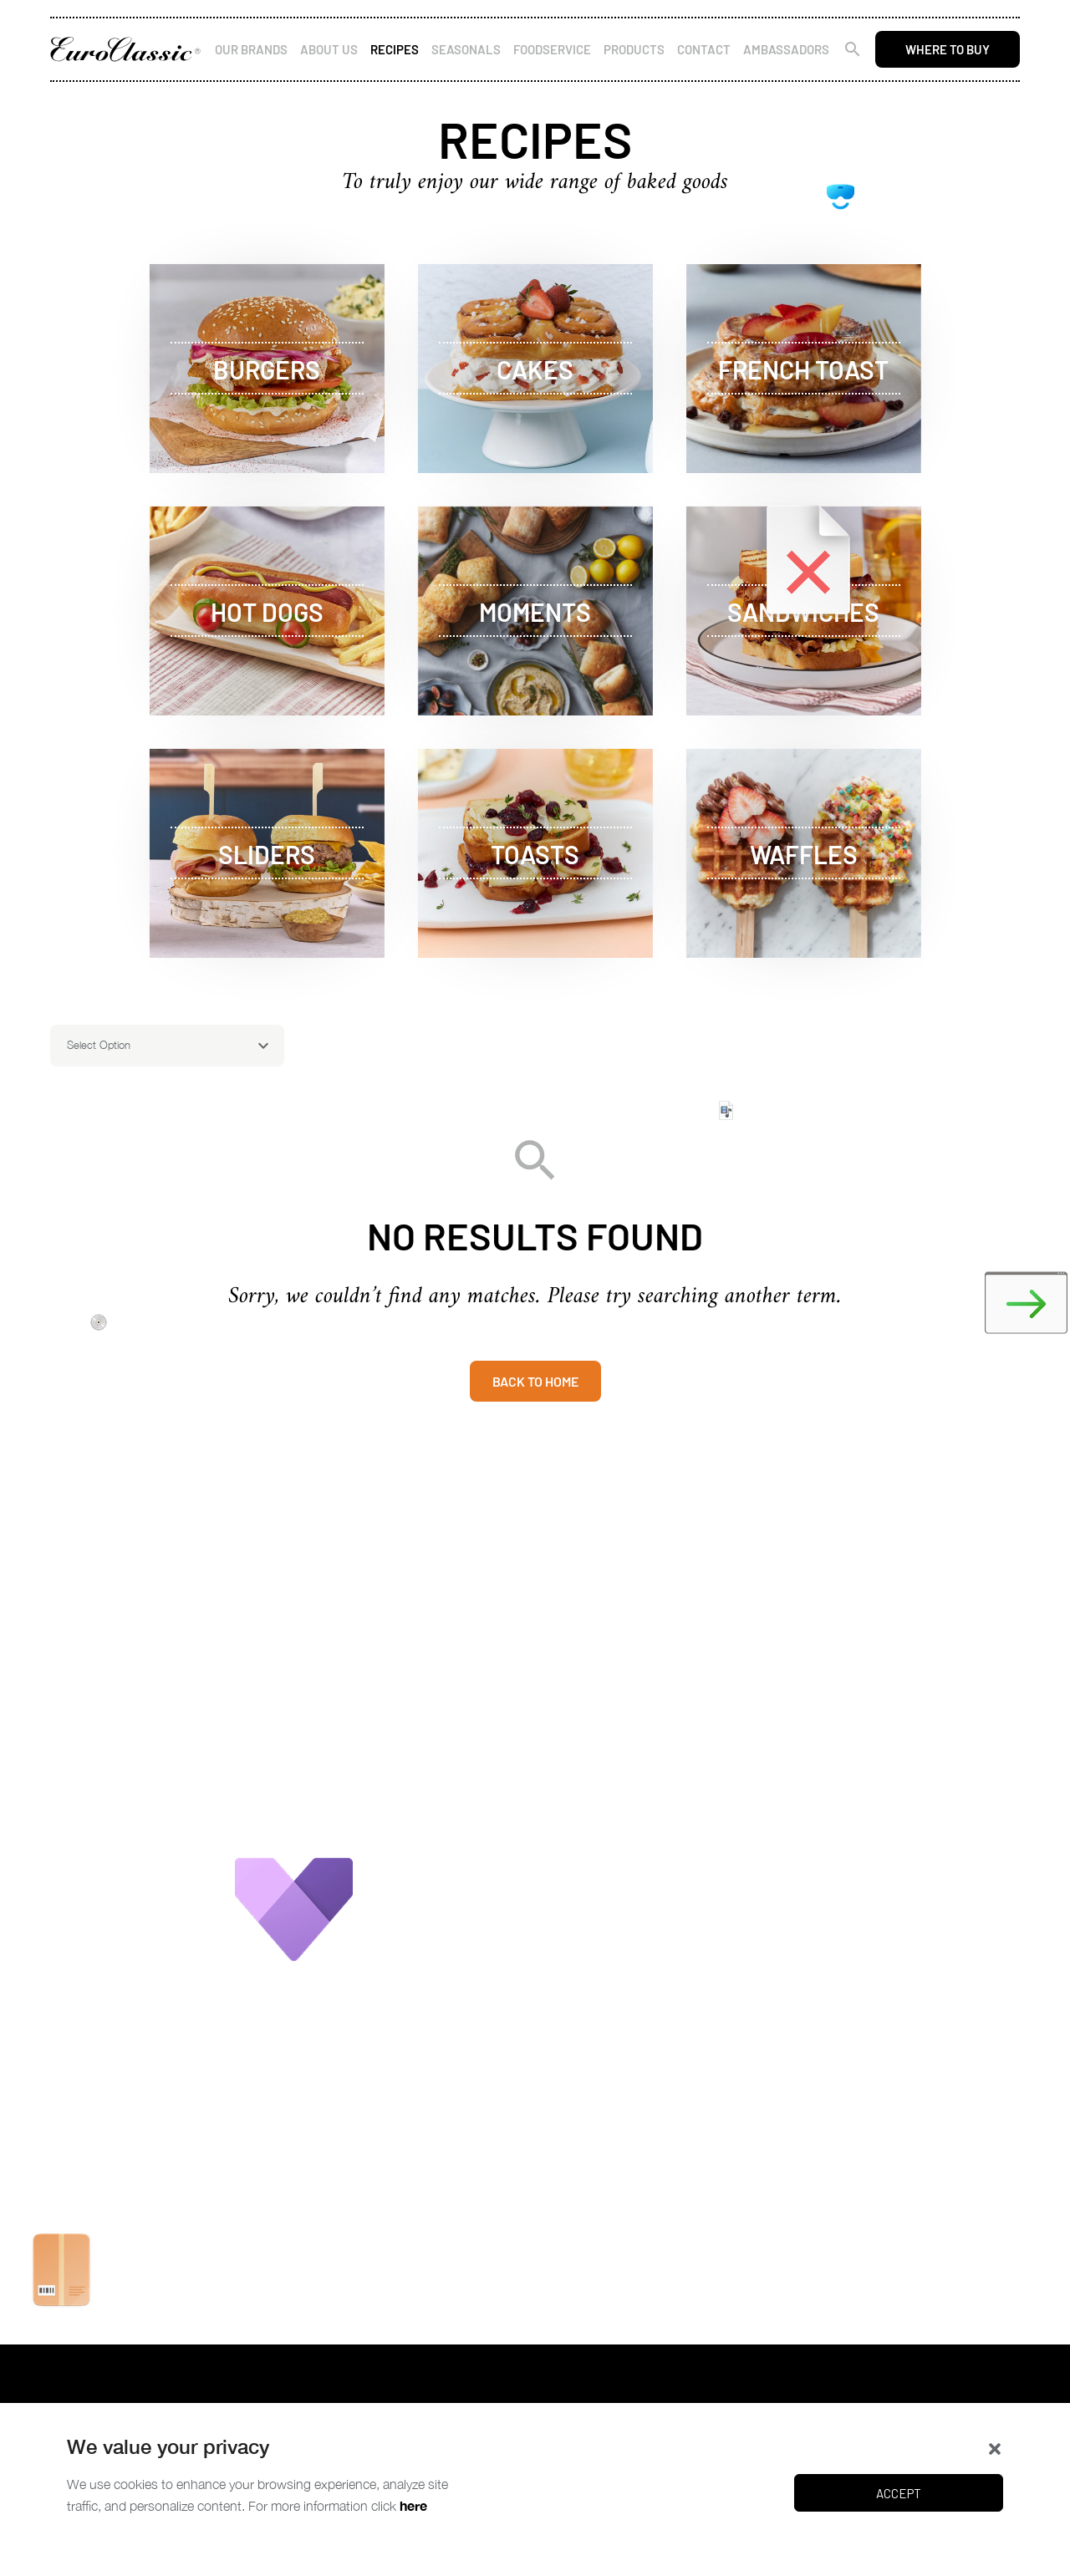  What do you see at coordinates (726, 1110) in the screenshot?
I see `open a media file containing audio or video content` at bounding box center [726, 1110].